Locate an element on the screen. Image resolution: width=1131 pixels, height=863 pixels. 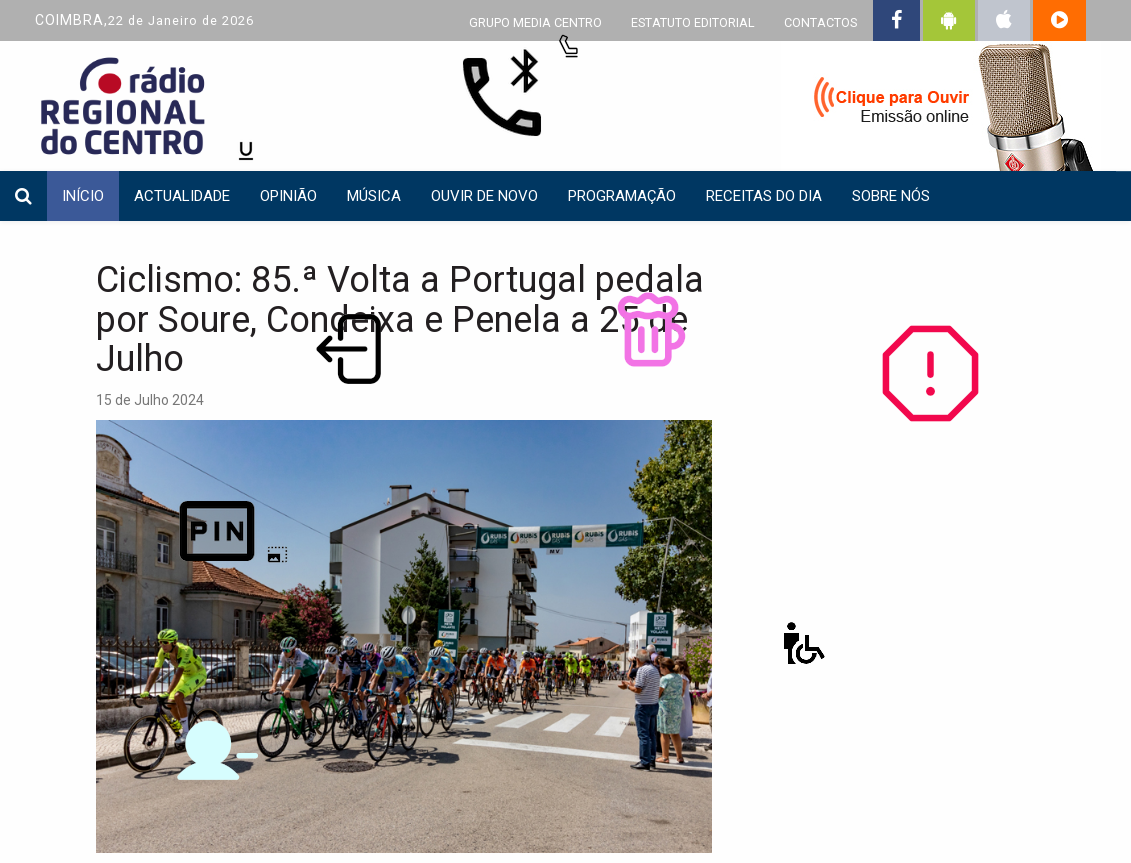
phone call connected via bluetooth speaker is located at coordinates (502, 97).